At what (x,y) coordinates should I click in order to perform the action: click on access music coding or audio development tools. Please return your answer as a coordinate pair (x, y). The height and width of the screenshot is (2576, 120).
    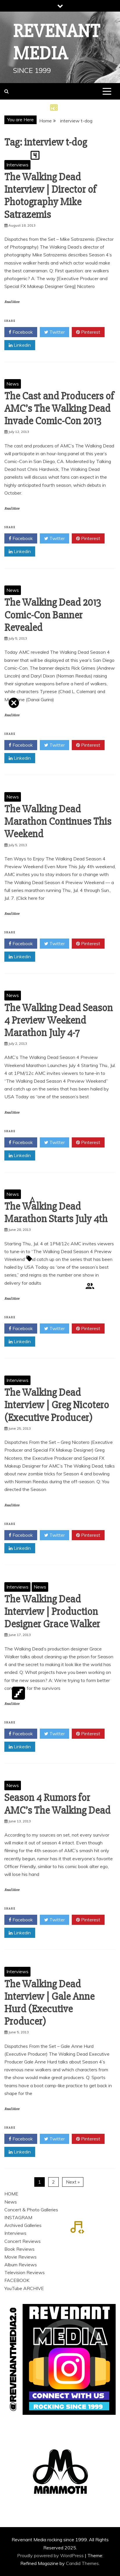
    Looking at the image, I should click on (77, 2227).